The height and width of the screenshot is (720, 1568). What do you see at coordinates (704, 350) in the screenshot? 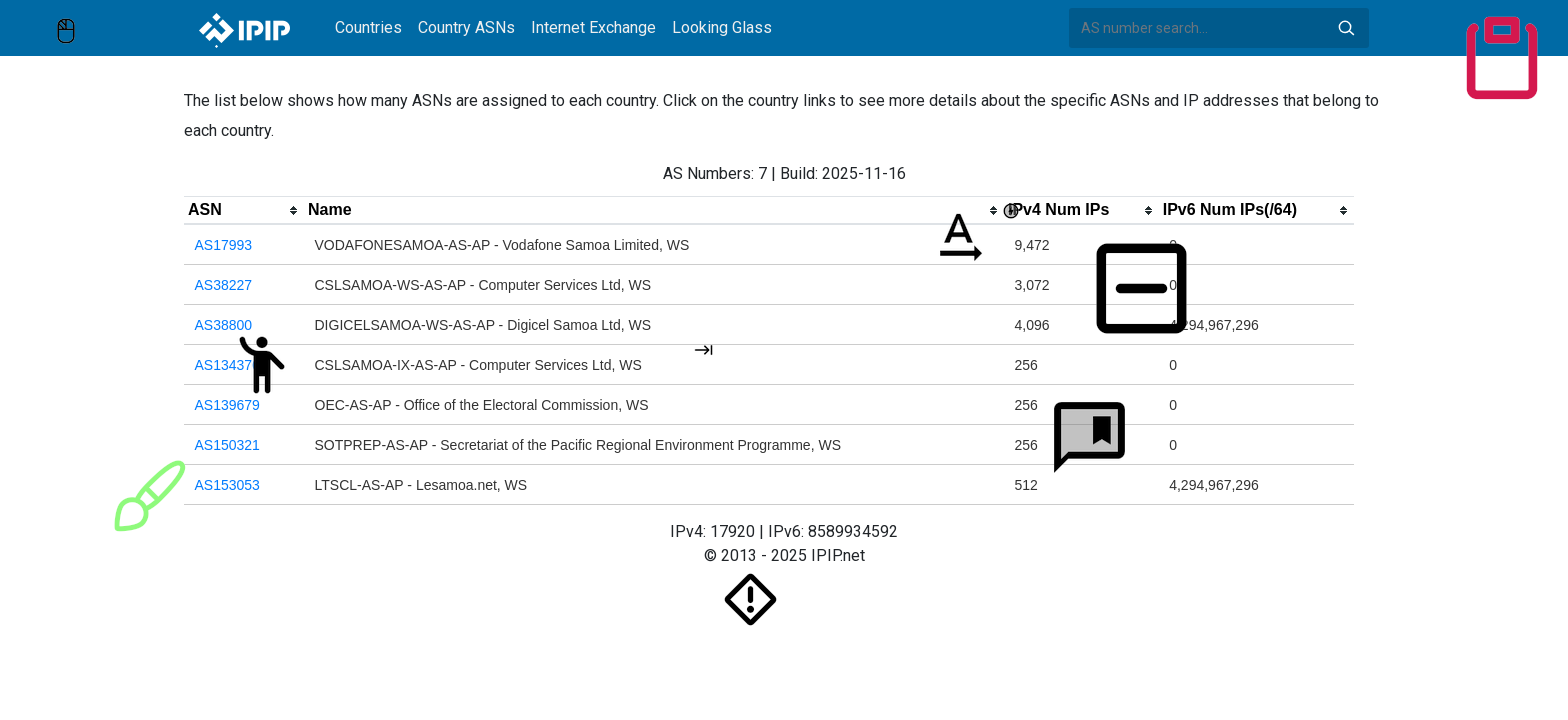
I see `move cursor to end of line` at bounding box center [704, 350].